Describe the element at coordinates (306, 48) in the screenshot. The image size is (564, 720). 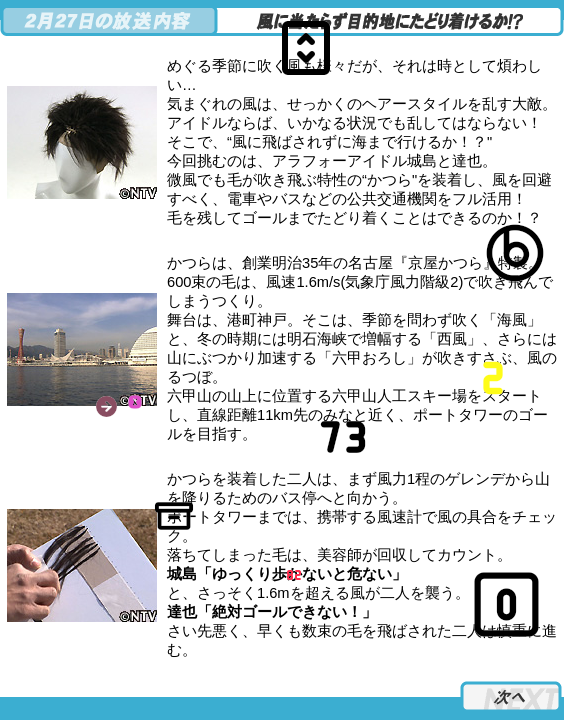
I see `access elevator controls or floor selection` at that location.